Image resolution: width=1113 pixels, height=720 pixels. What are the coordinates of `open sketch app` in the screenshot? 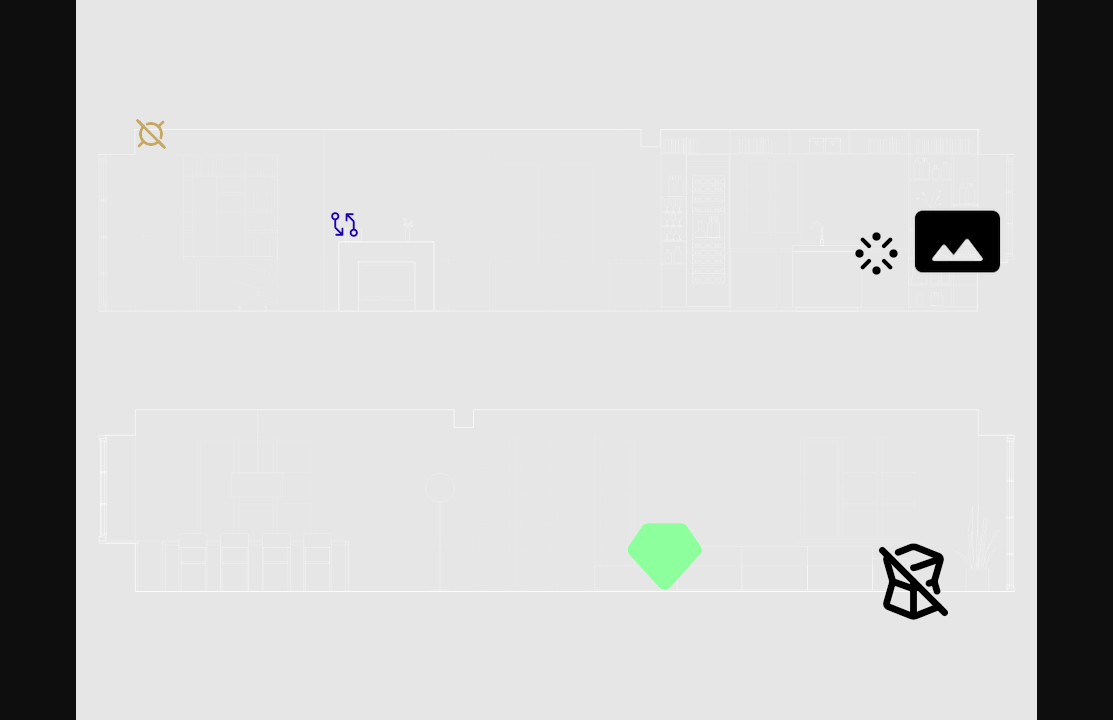 It's located at (664, 556).